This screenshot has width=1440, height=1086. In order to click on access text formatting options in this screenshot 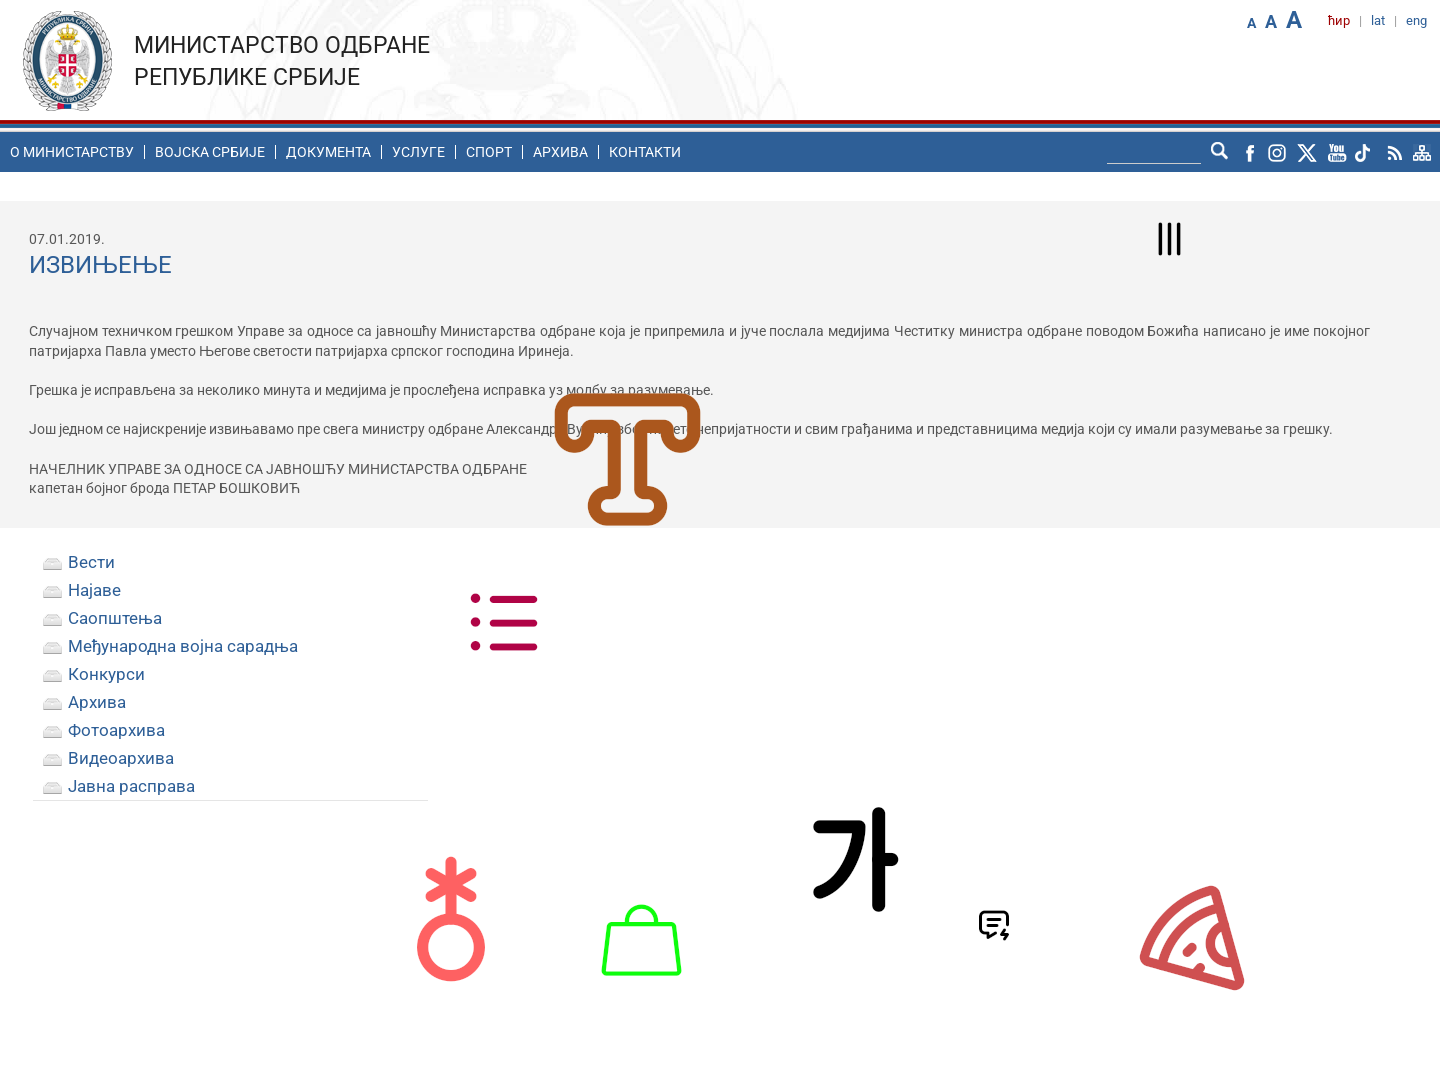, I will do `click(627, 459)`.